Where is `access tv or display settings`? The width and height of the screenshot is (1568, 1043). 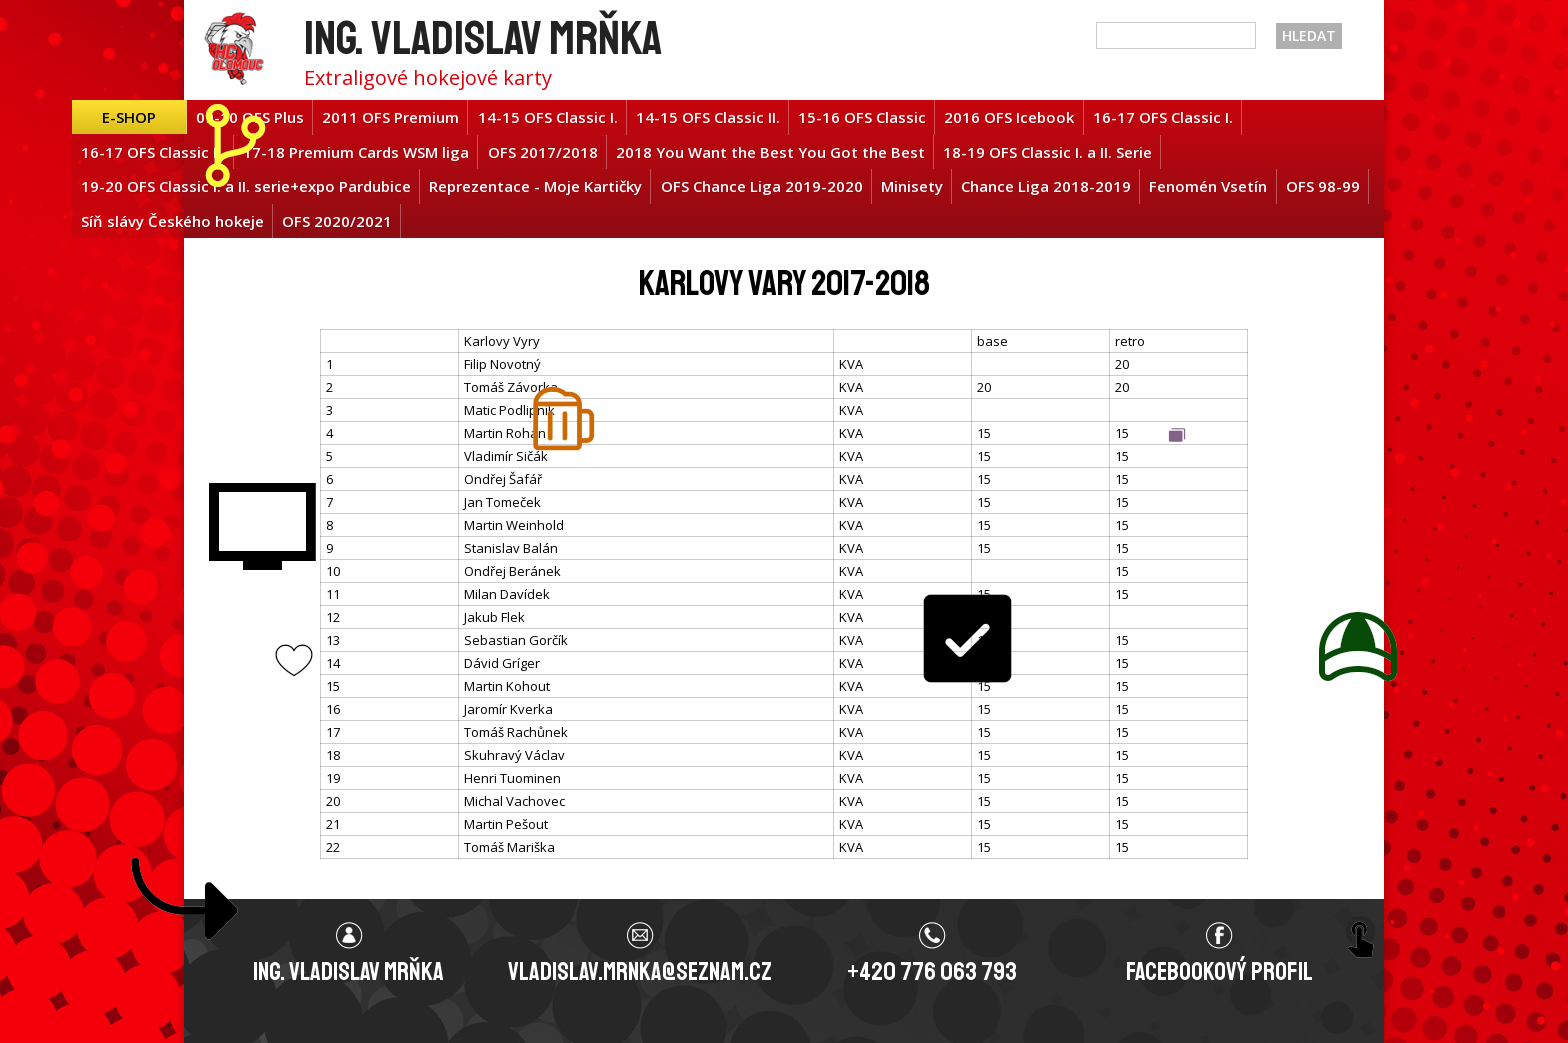 access tv or display settings is located at coordinates (262, 526).